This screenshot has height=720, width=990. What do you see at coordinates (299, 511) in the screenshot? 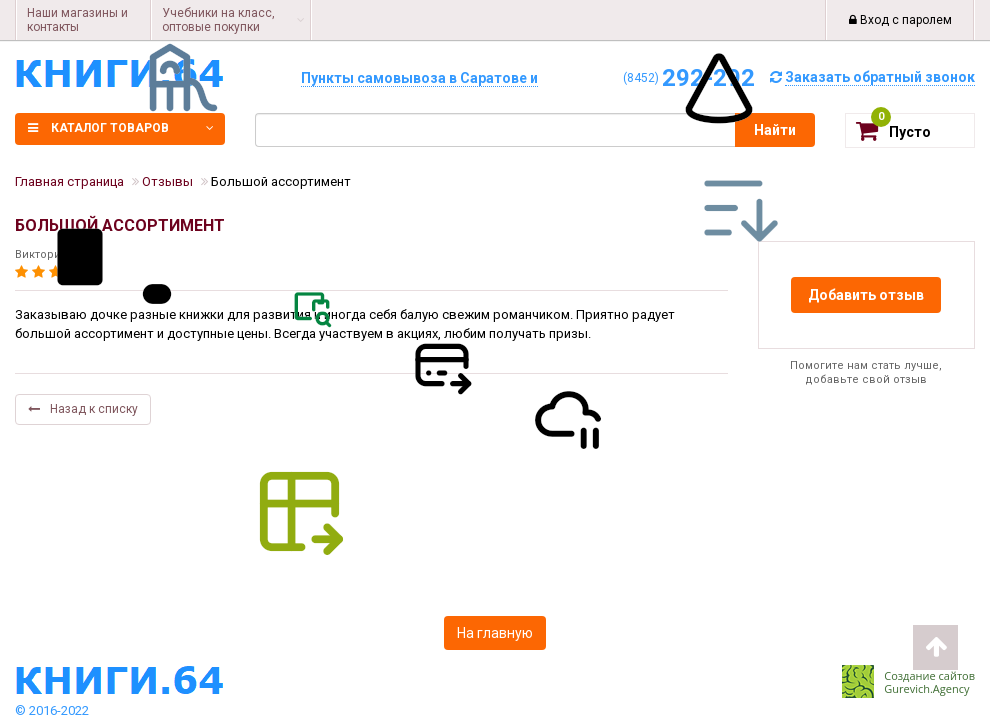
I see `export table data to external file` at bounding box center [299, 511].